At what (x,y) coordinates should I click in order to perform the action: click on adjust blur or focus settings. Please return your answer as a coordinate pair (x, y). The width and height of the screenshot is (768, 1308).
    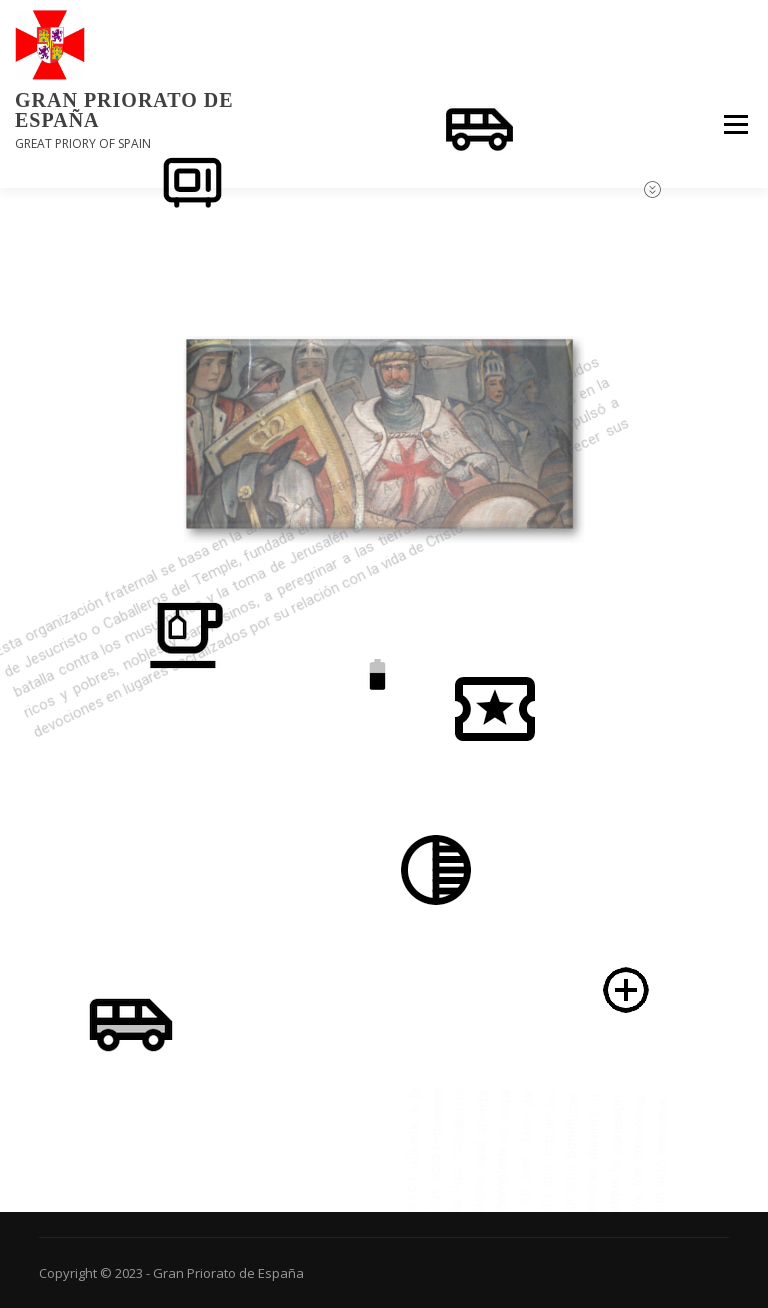
    Looking at the image, I should click on (436, 870).